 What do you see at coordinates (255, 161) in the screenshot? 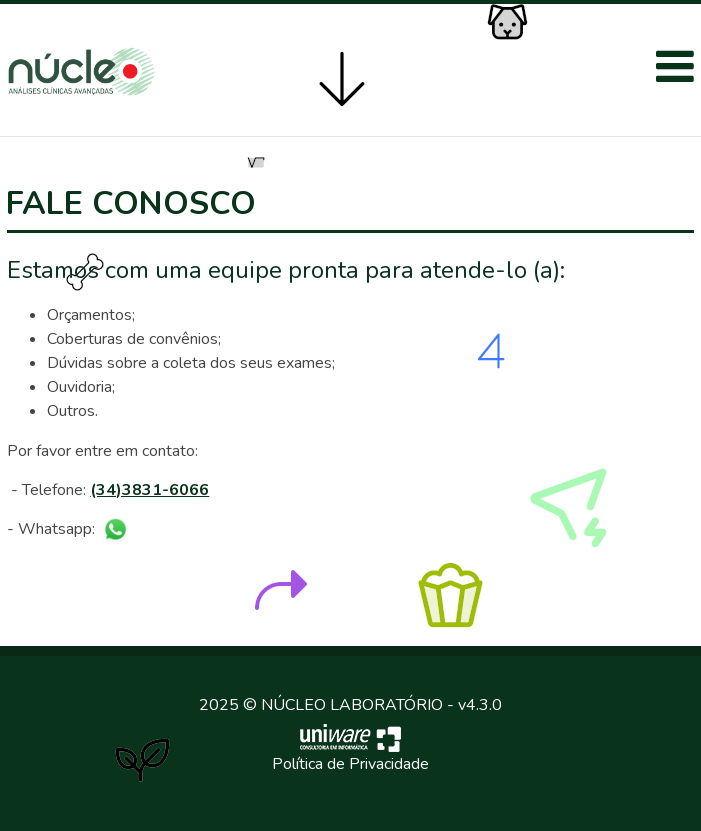
I see `calculate square root` at bounding box center [255, 161].